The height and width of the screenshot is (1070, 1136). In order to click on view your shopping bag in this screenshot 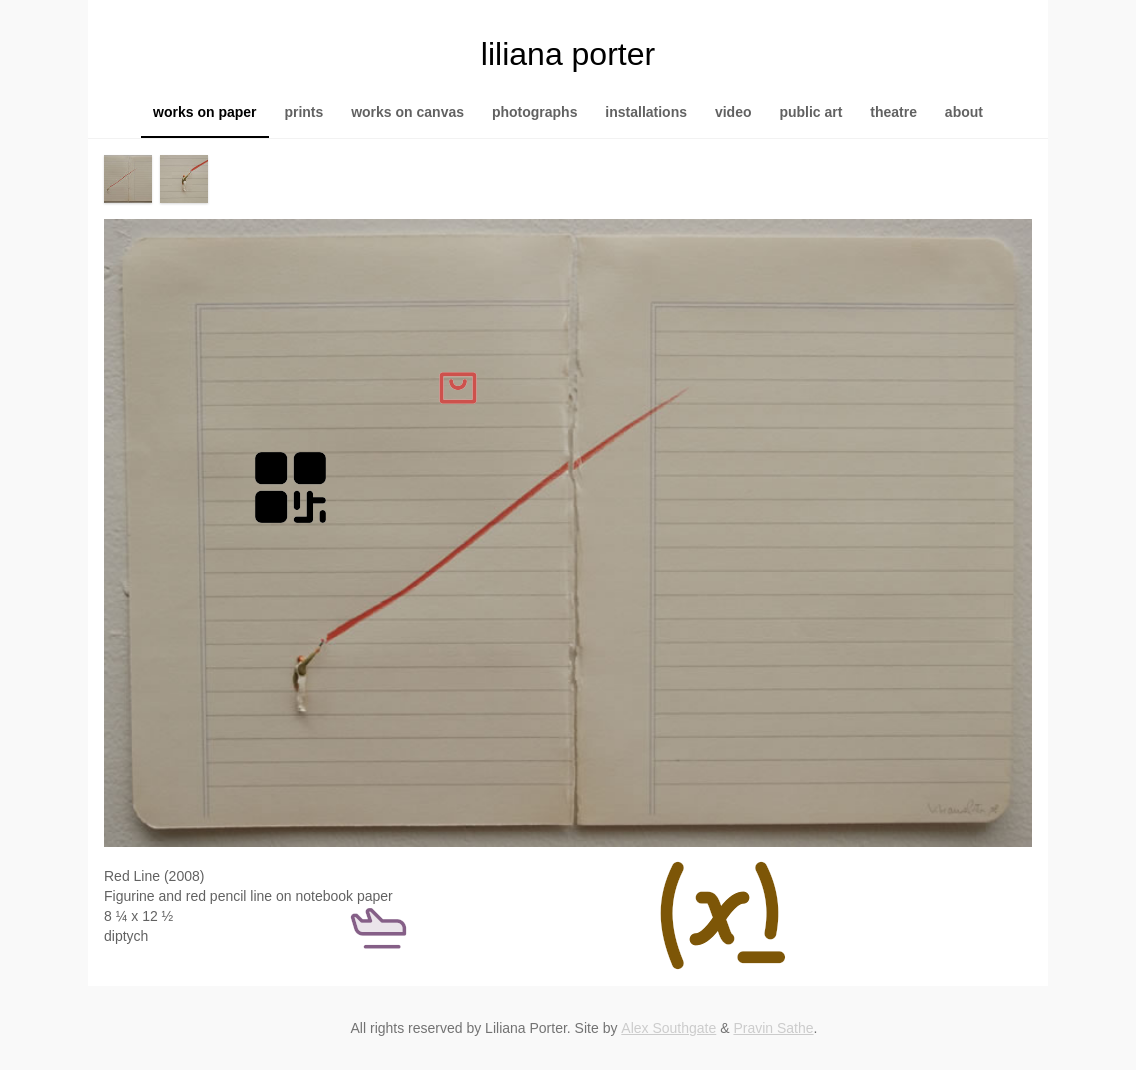, I will do `click(458, 388)`.